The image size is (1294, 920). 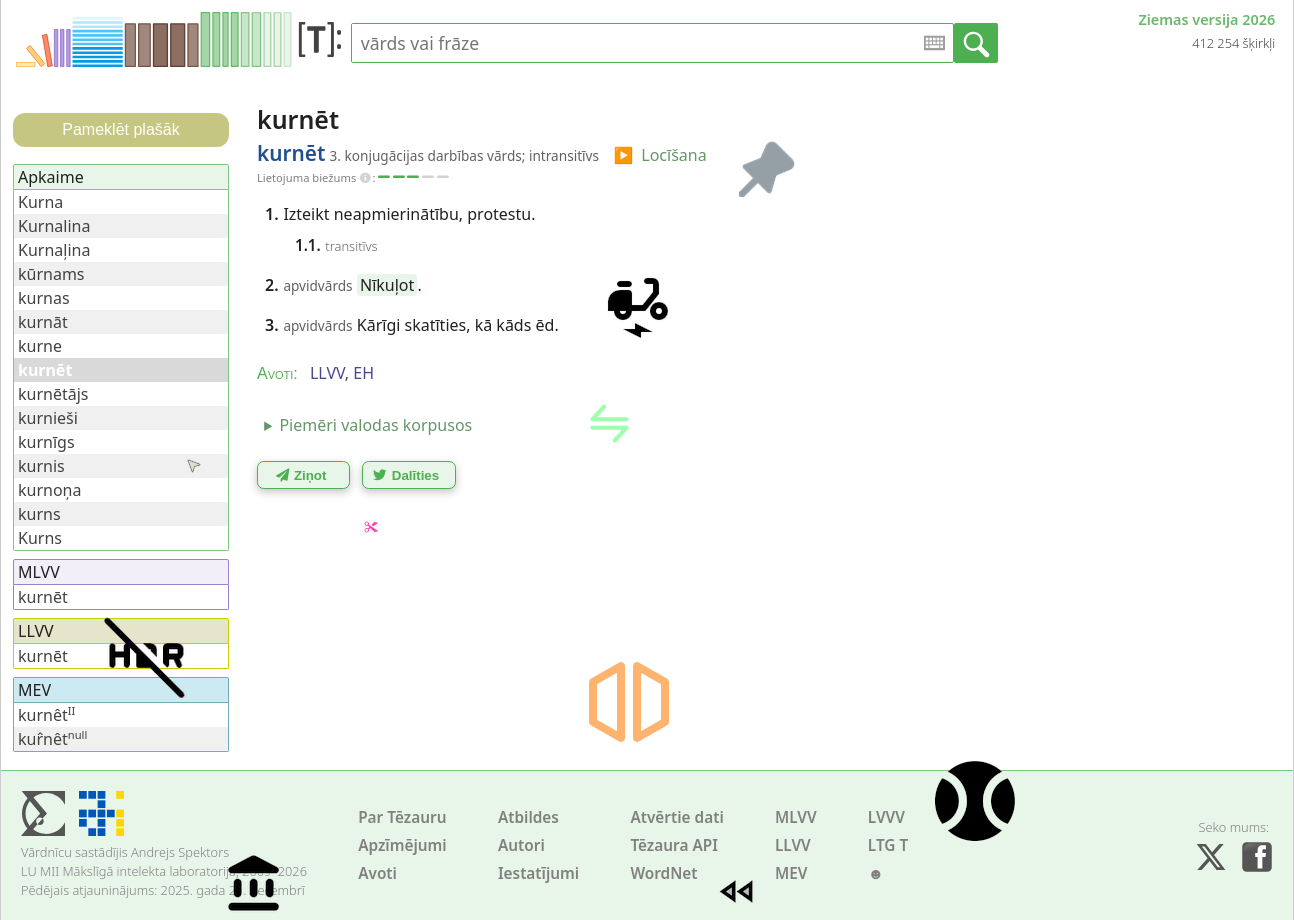 What do you see at coordinates (629, 702) in the screenshot?
I see `MetaBrainz logo` at bounding box center [629, 702].